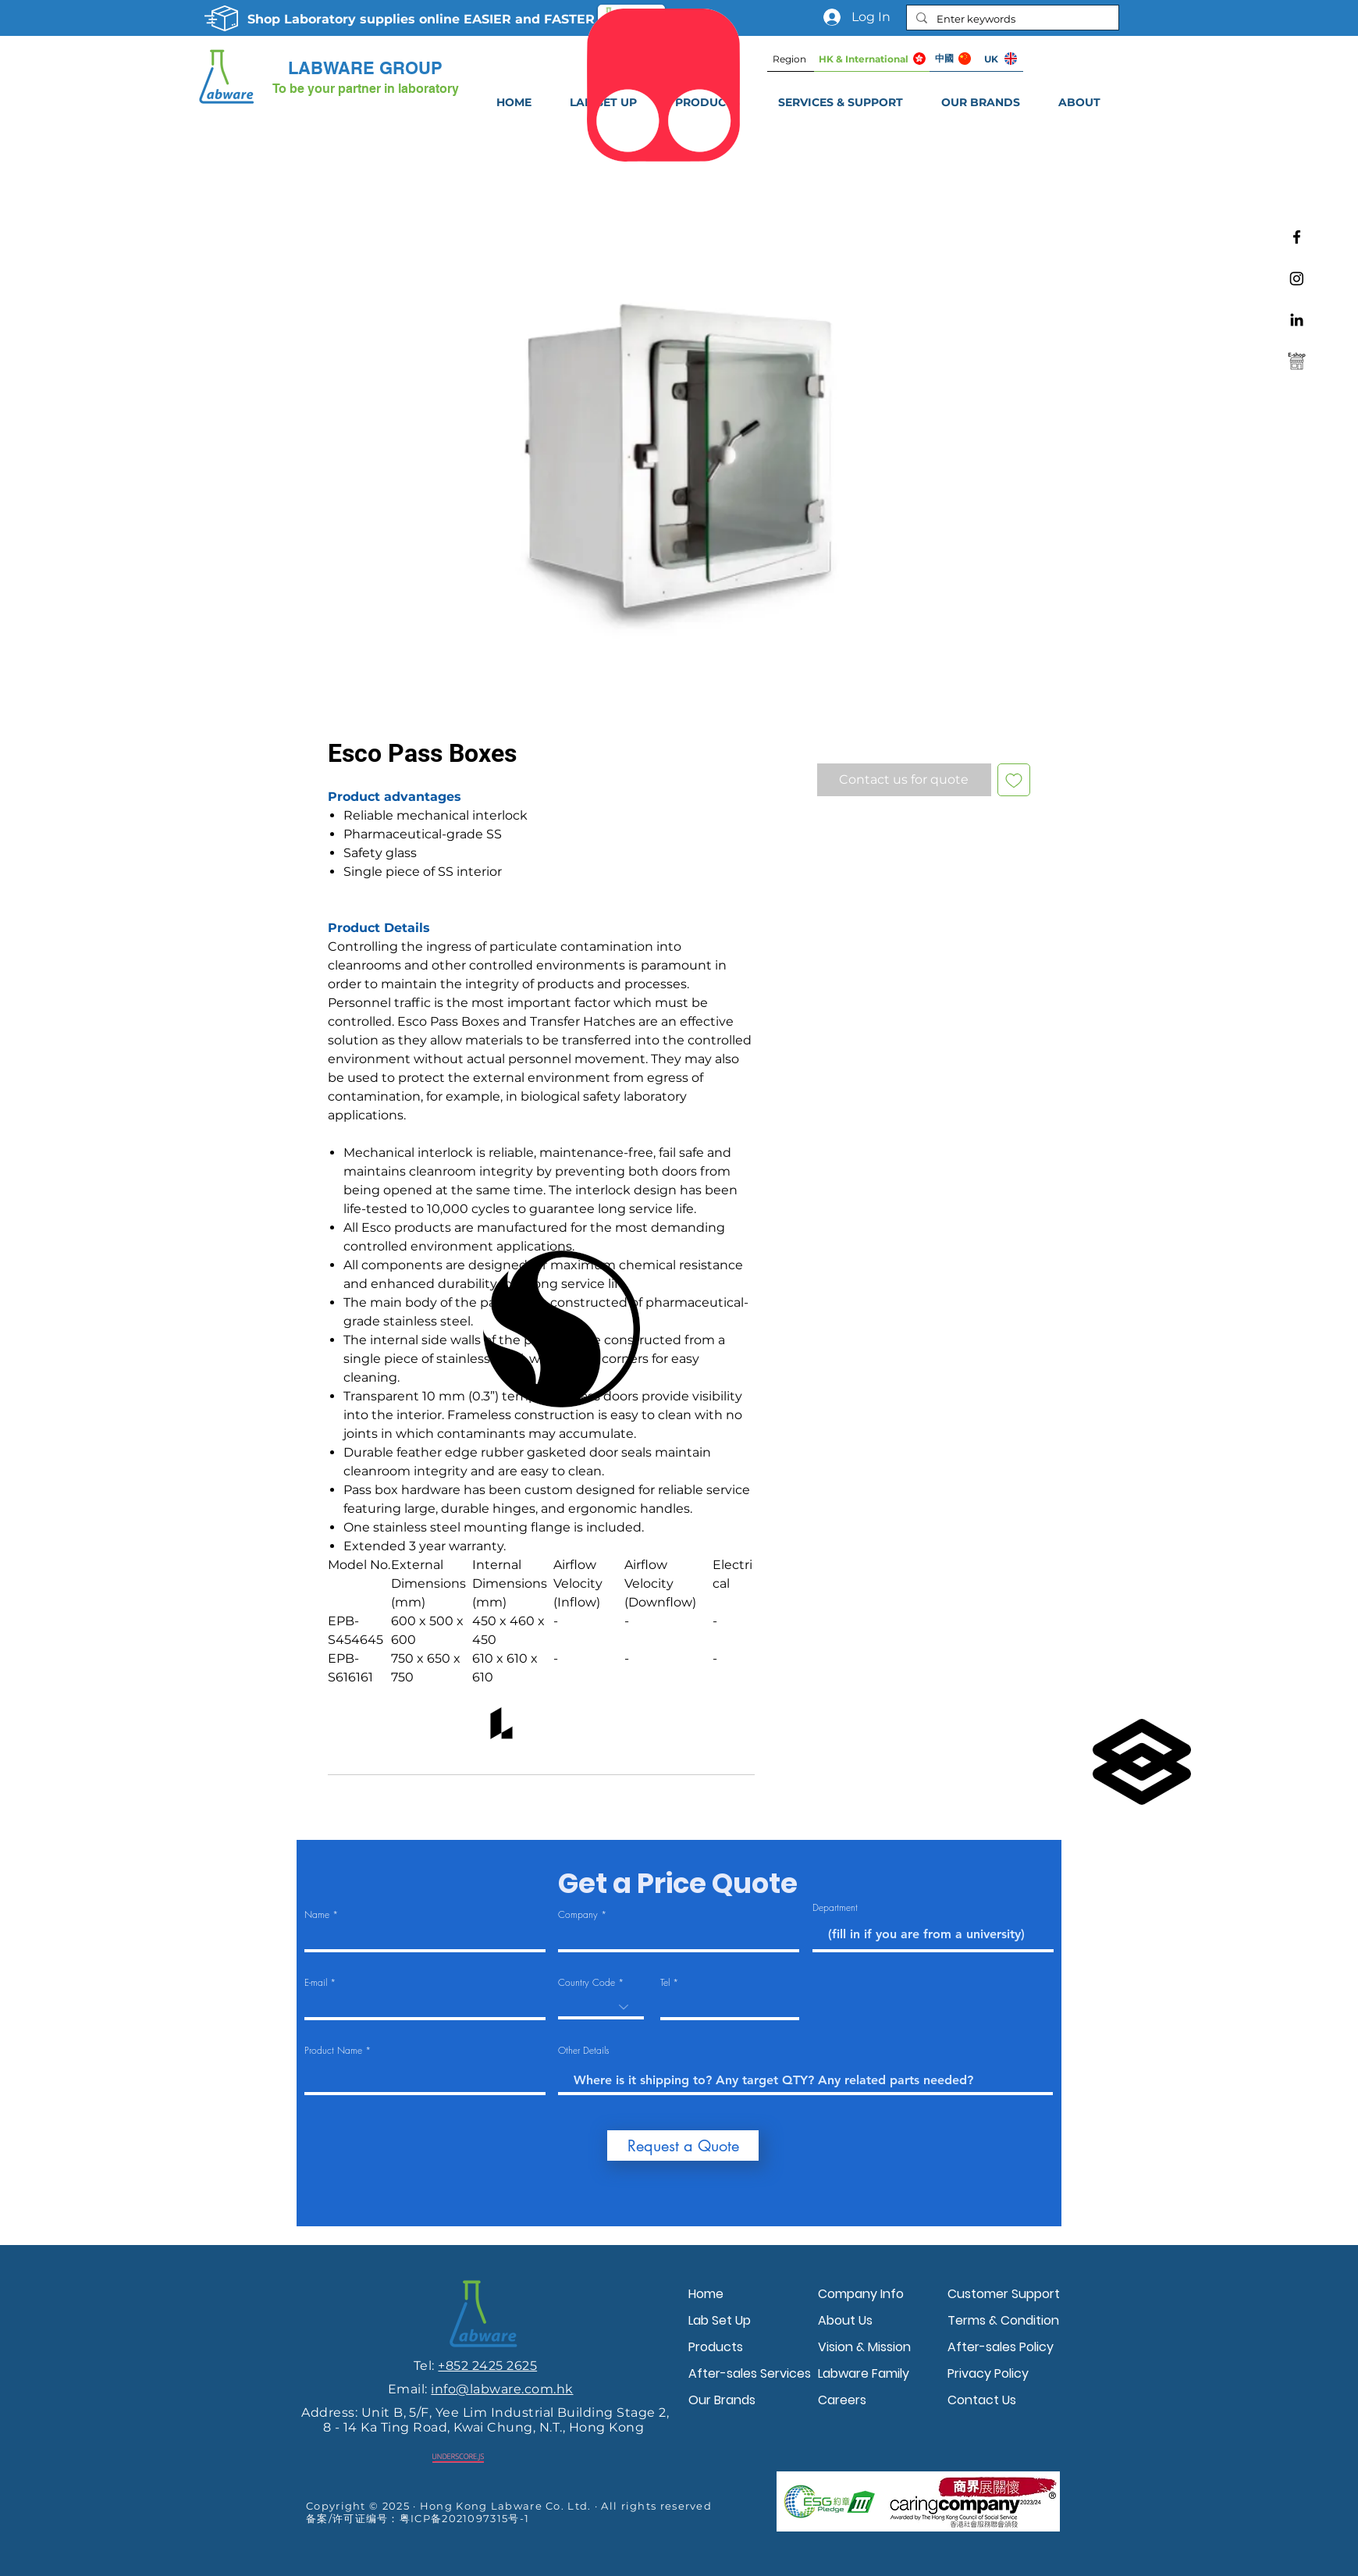 The width and height of the screenshot is (1358, 2576). I want to click on underscore.js library logo, so click(458, 2458).